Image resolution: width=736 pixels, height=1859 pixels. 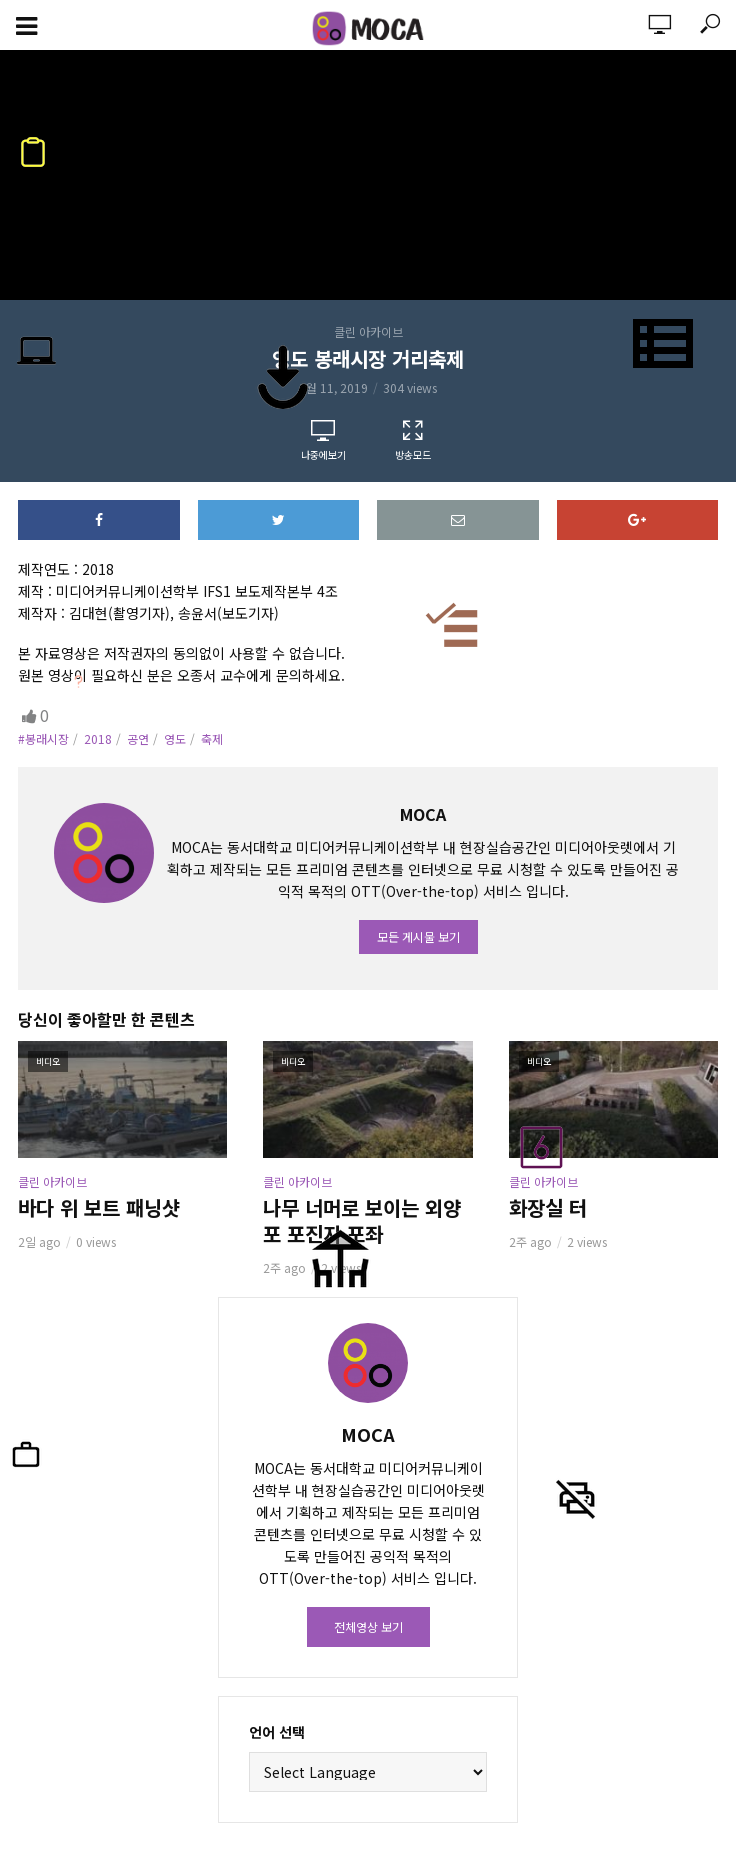 I want to click on copy to clipboard, so click(x=33, y=152).